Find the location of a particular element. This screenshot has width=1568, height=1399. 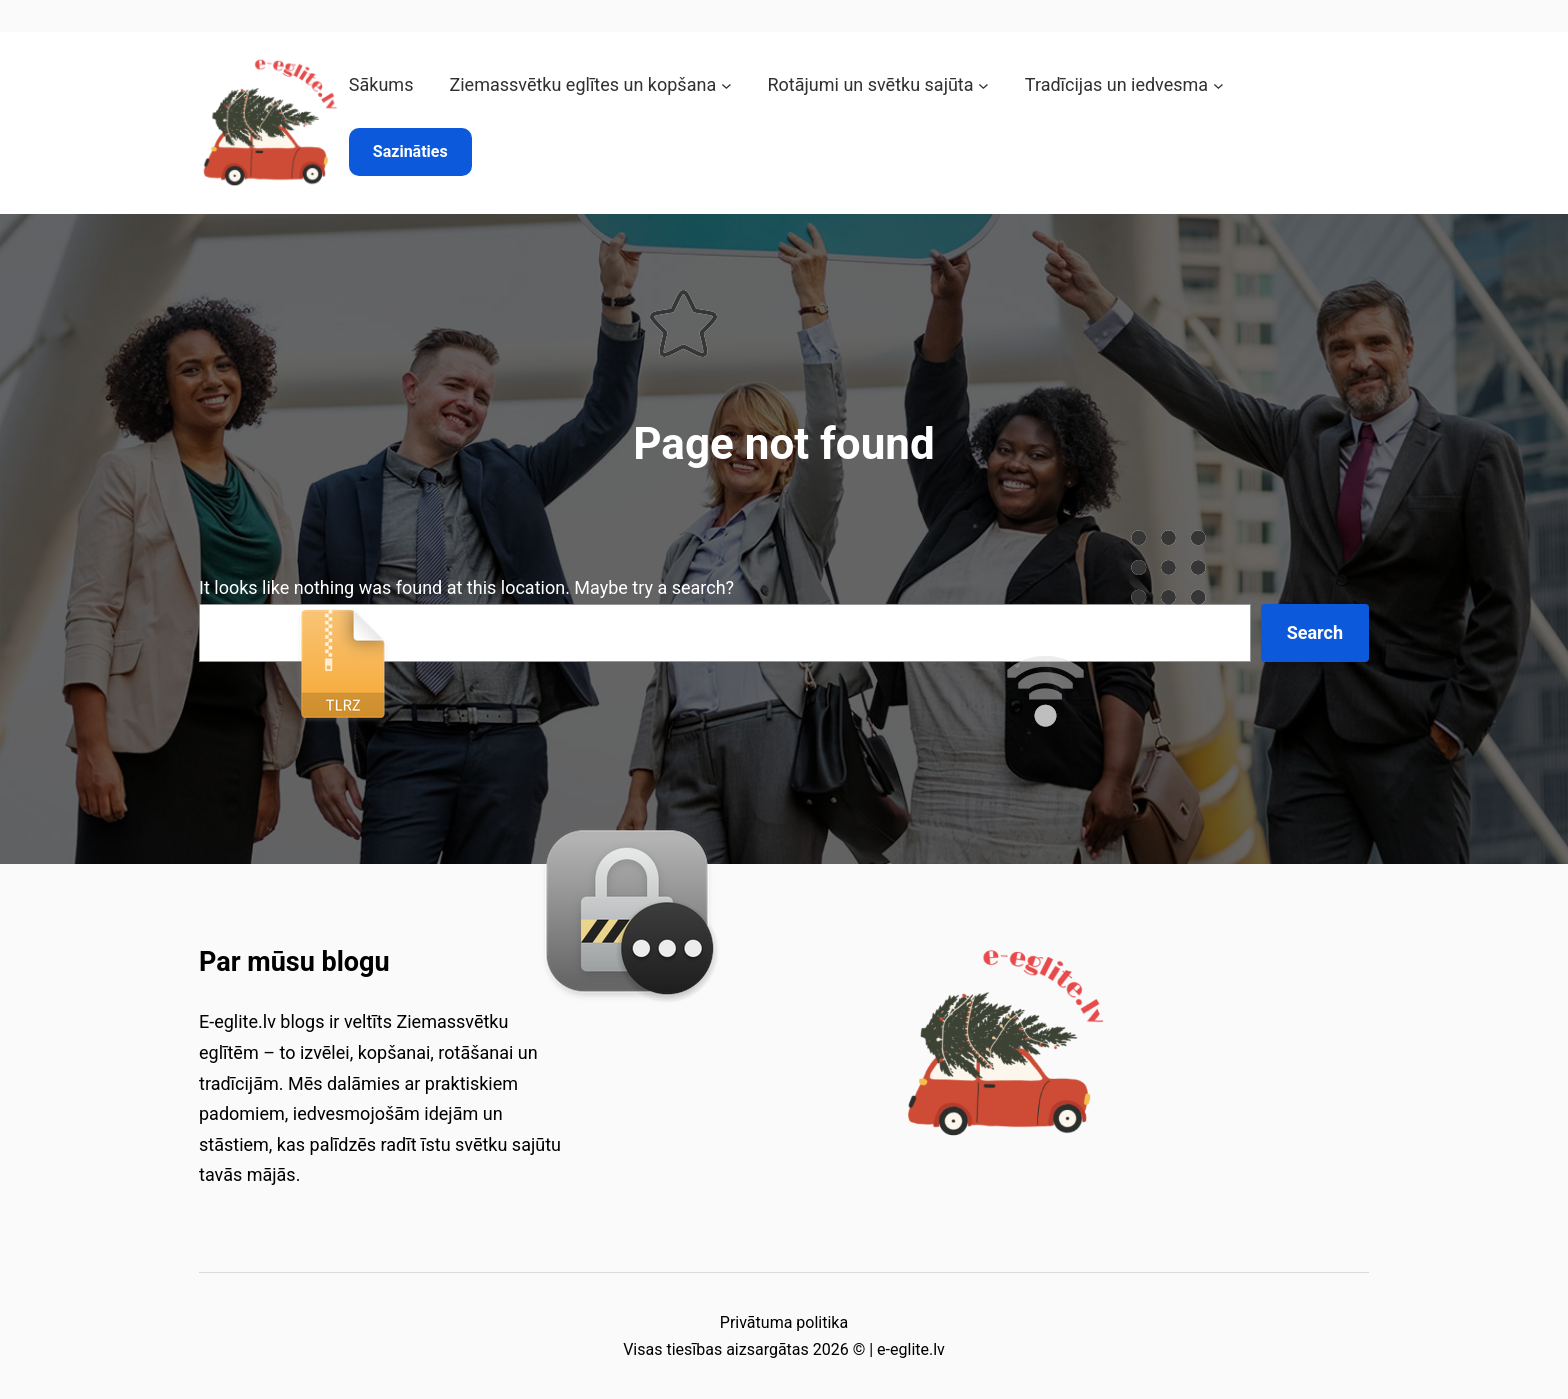

access your favorites is located at coordinates (683, 323).